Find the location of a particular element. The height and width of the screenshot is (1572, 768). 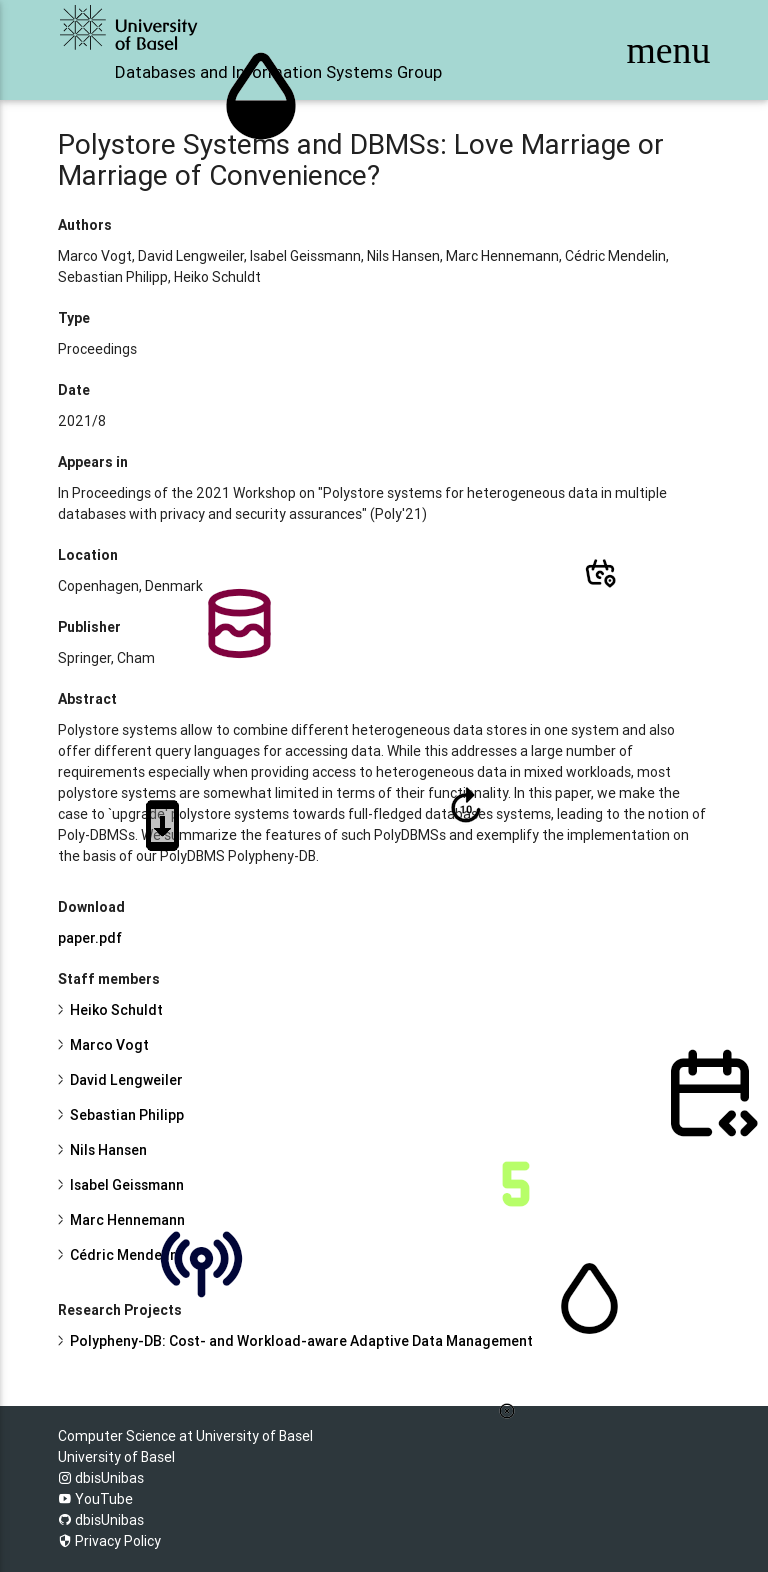

skip forward 10 seconds in media playback is located at coordinates (466, 806).